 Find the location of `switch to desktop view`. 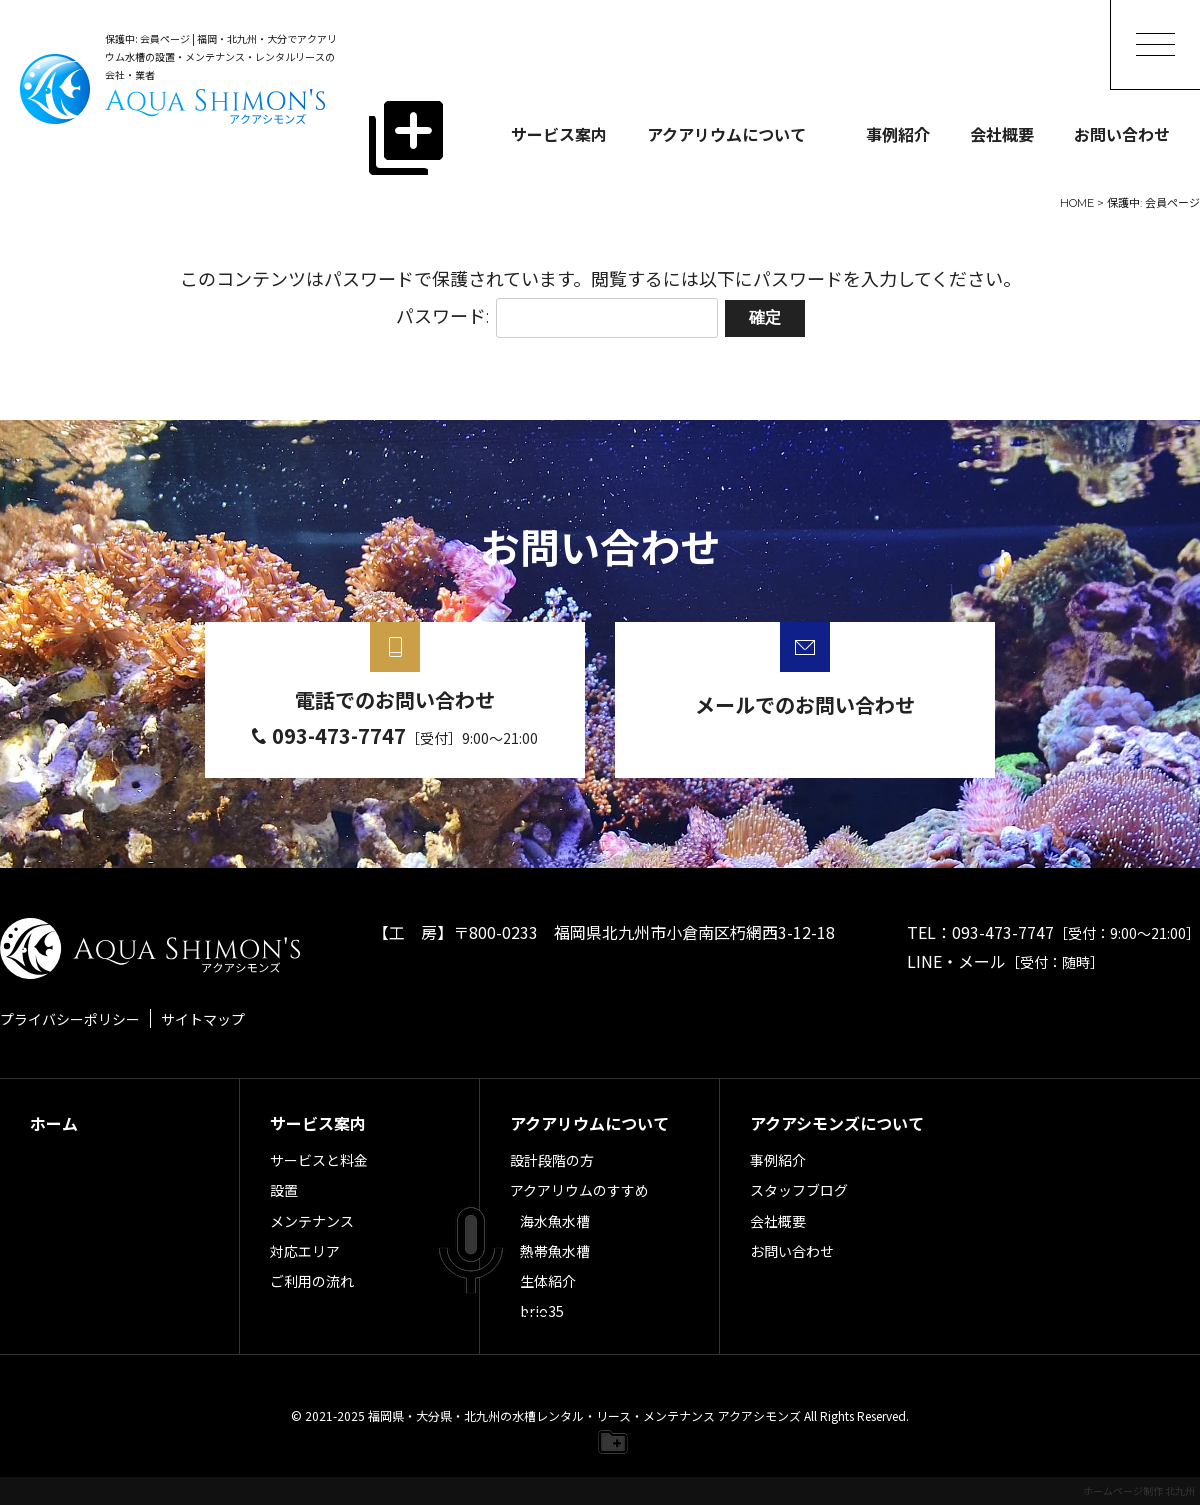

switch to desktop view is located at coordinates (537, 1323).